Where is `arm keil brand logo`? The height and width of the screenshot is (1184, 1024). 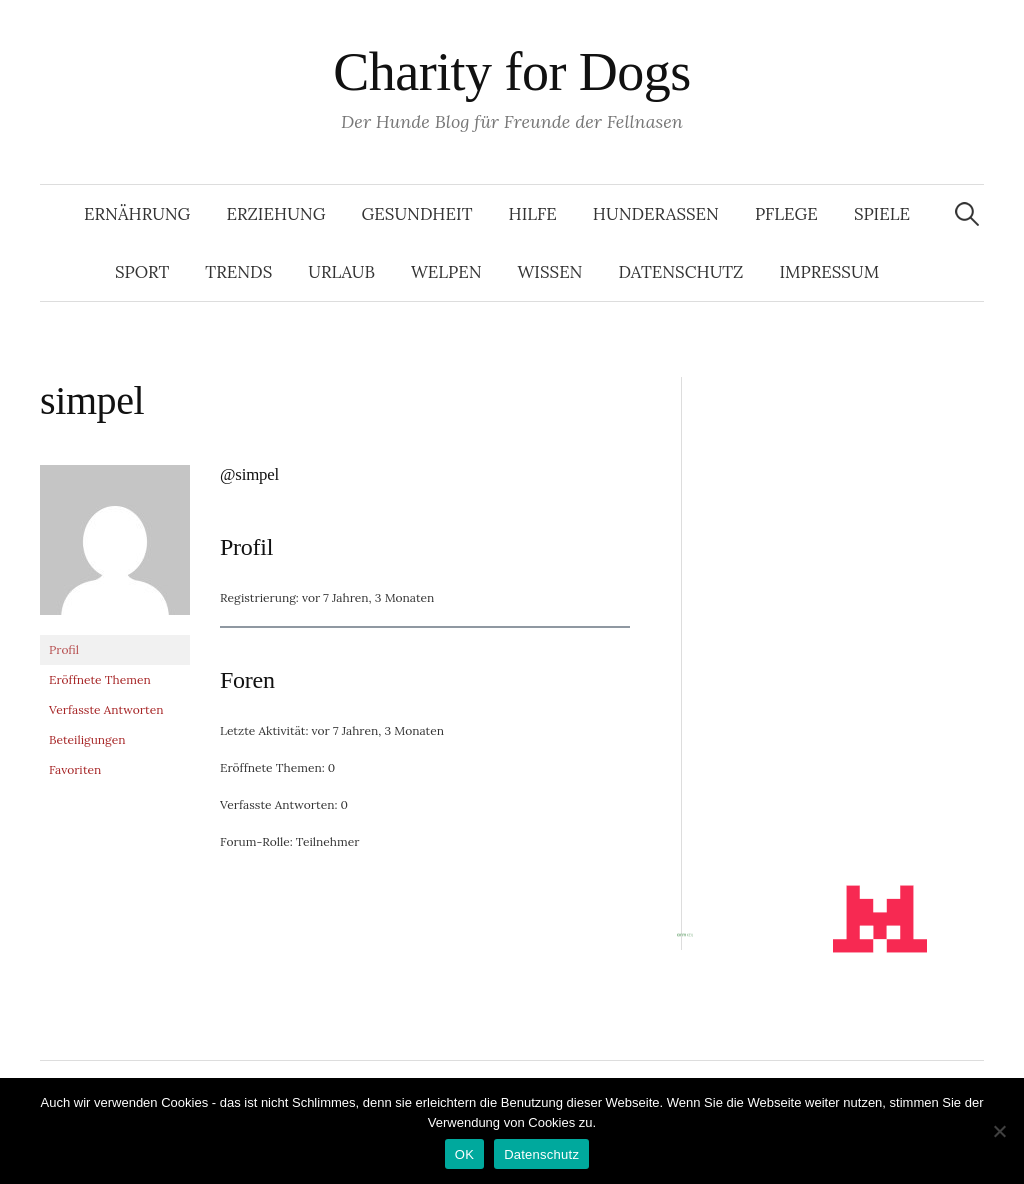 arm keil brand logo is located at coordinates (685, 935).